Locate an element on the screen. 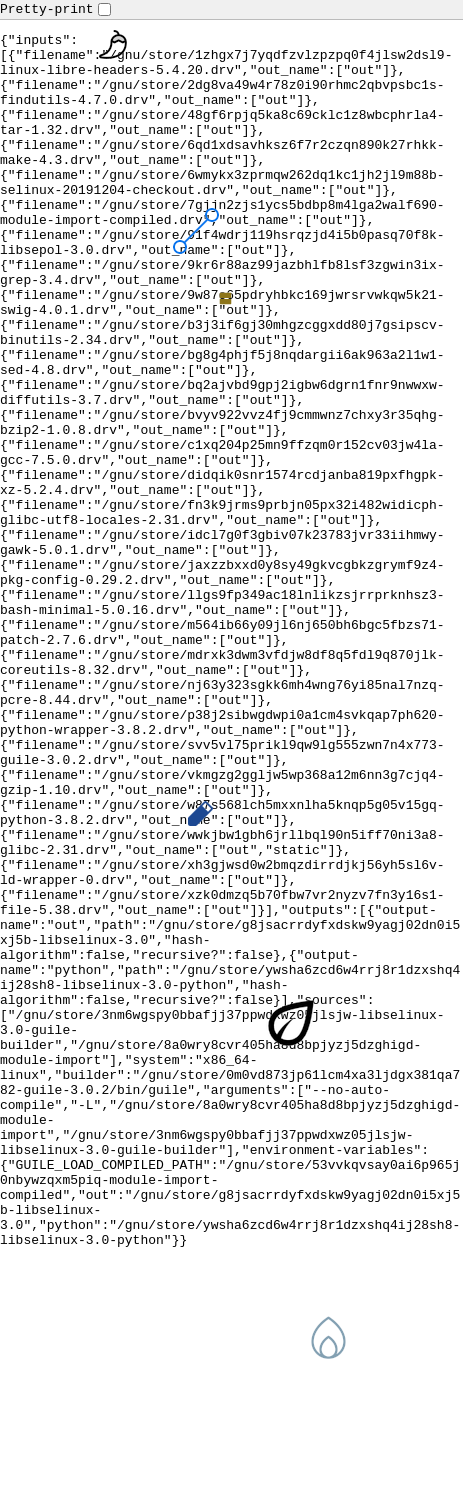 Image resolution: width=463 pixels, height=1504 pixels. split view horizontally is located at coordinates (225, 298).